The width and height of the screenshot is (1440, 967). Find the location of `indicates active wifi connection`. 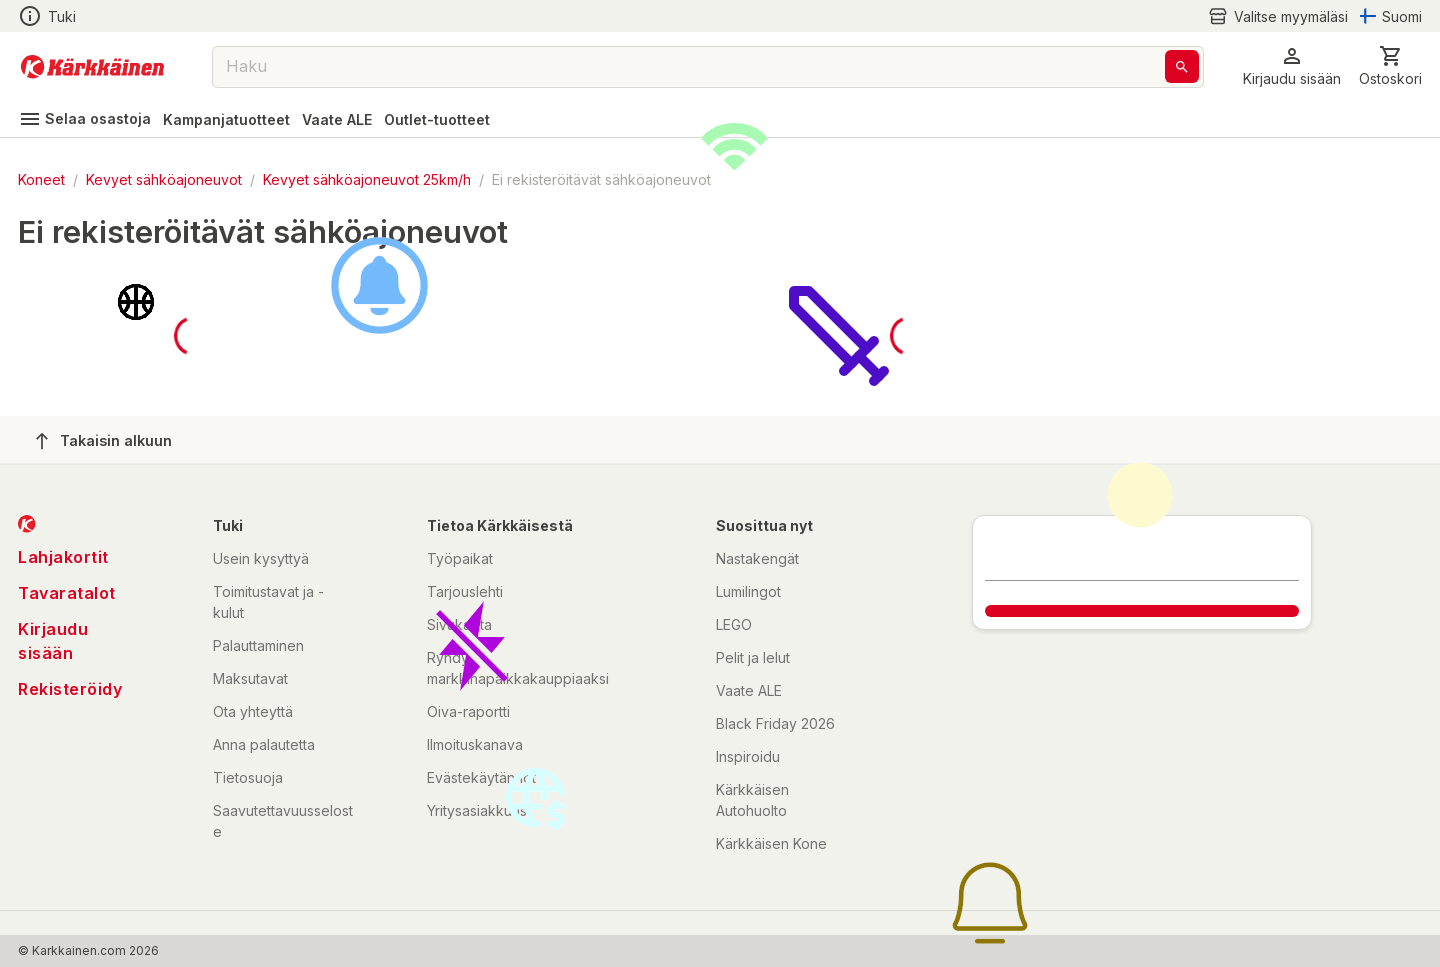

indicates active wifi connection is located at coordinates (734, 146).